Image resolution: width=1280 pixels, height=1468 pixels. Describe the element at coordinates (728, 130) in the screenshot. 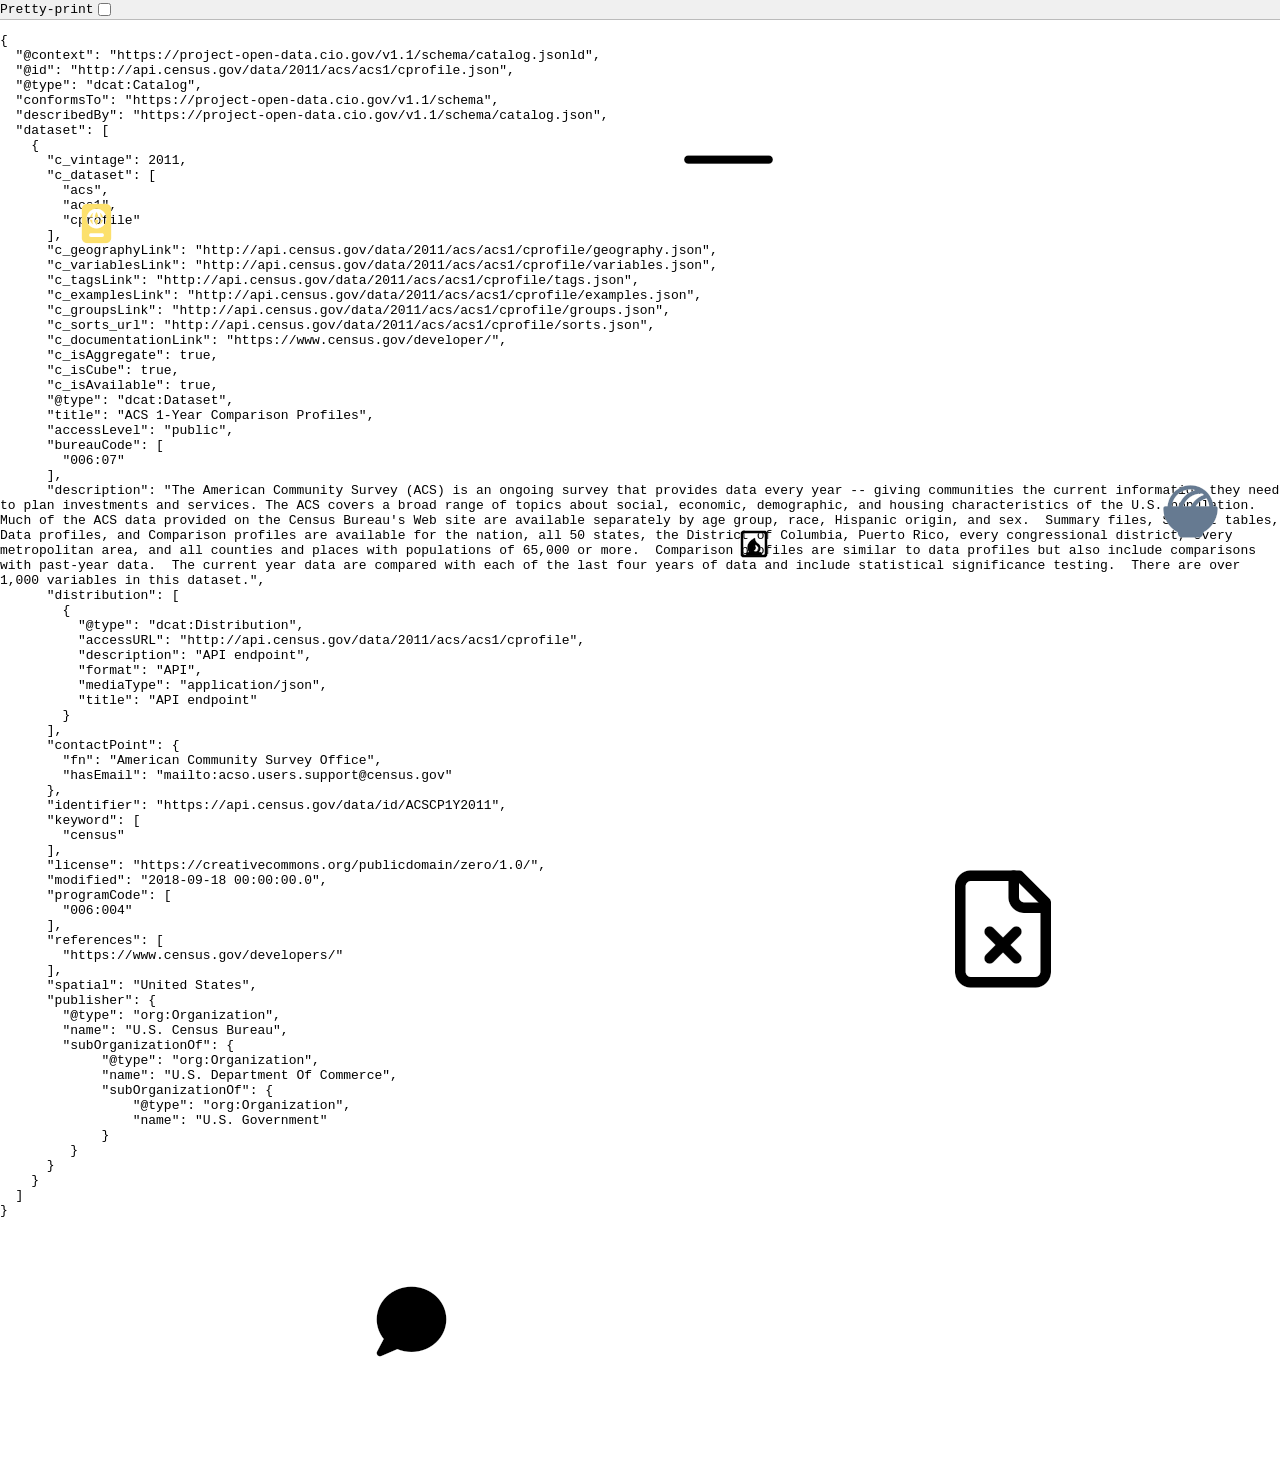

I see `minimize the current window` at that location.